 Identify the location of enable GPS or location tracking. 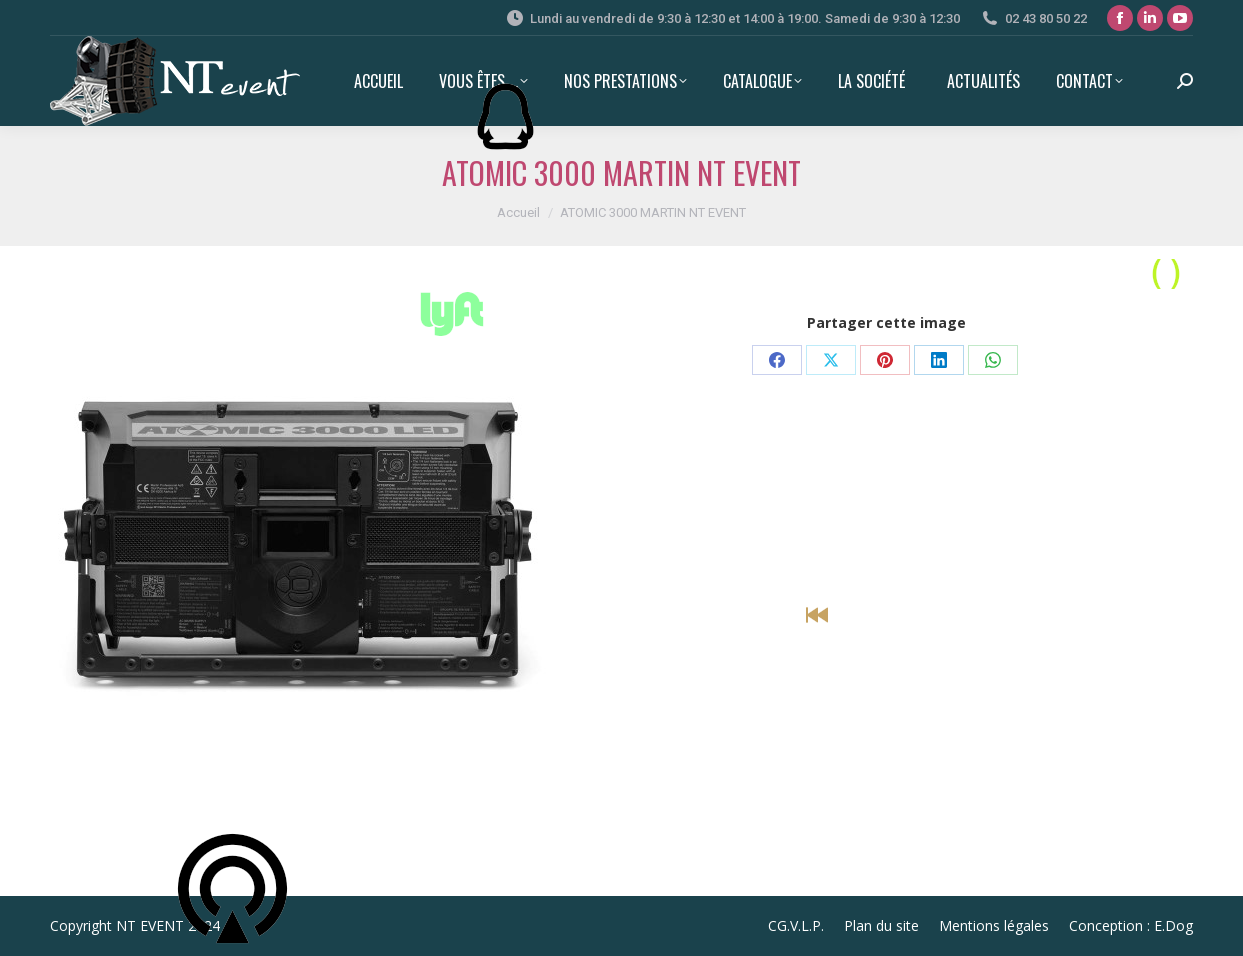
(232, 888).